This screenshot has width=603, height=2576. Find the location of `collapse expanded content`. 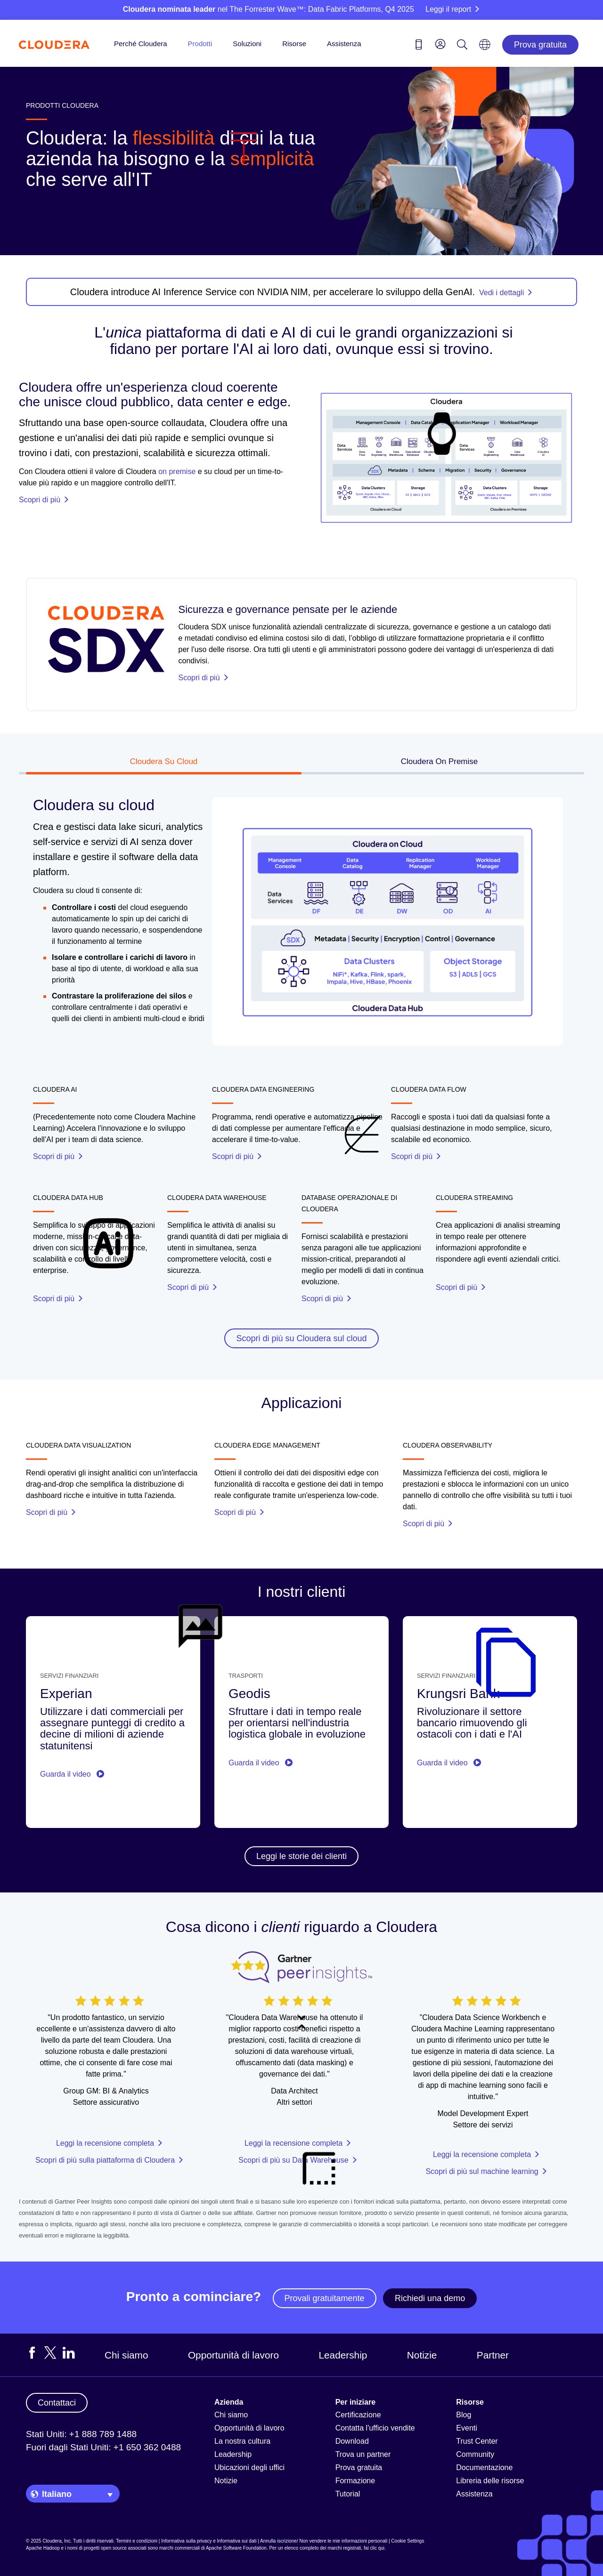

collapse expanded content is located at coordinates (302, 2022).